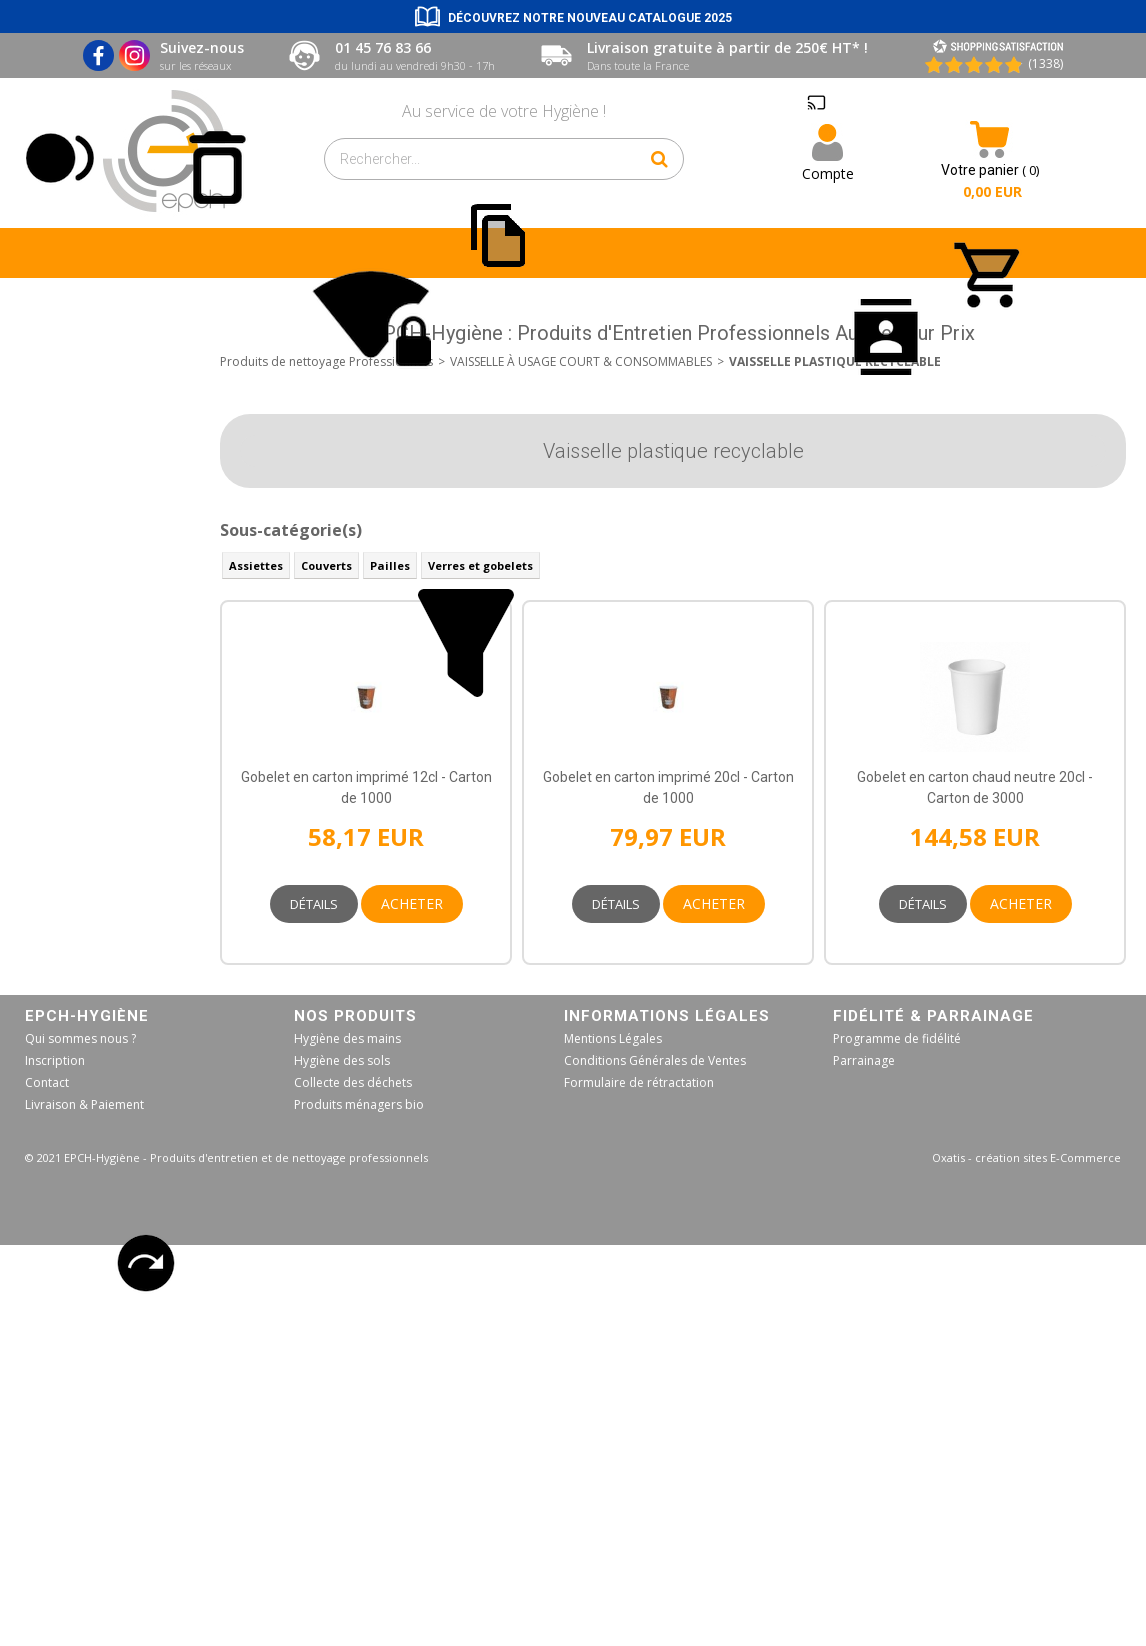 The height and width of the screenshot is (1646, 1146). I want to click on skip to next scheduled task or plan, so click(146, 1263).